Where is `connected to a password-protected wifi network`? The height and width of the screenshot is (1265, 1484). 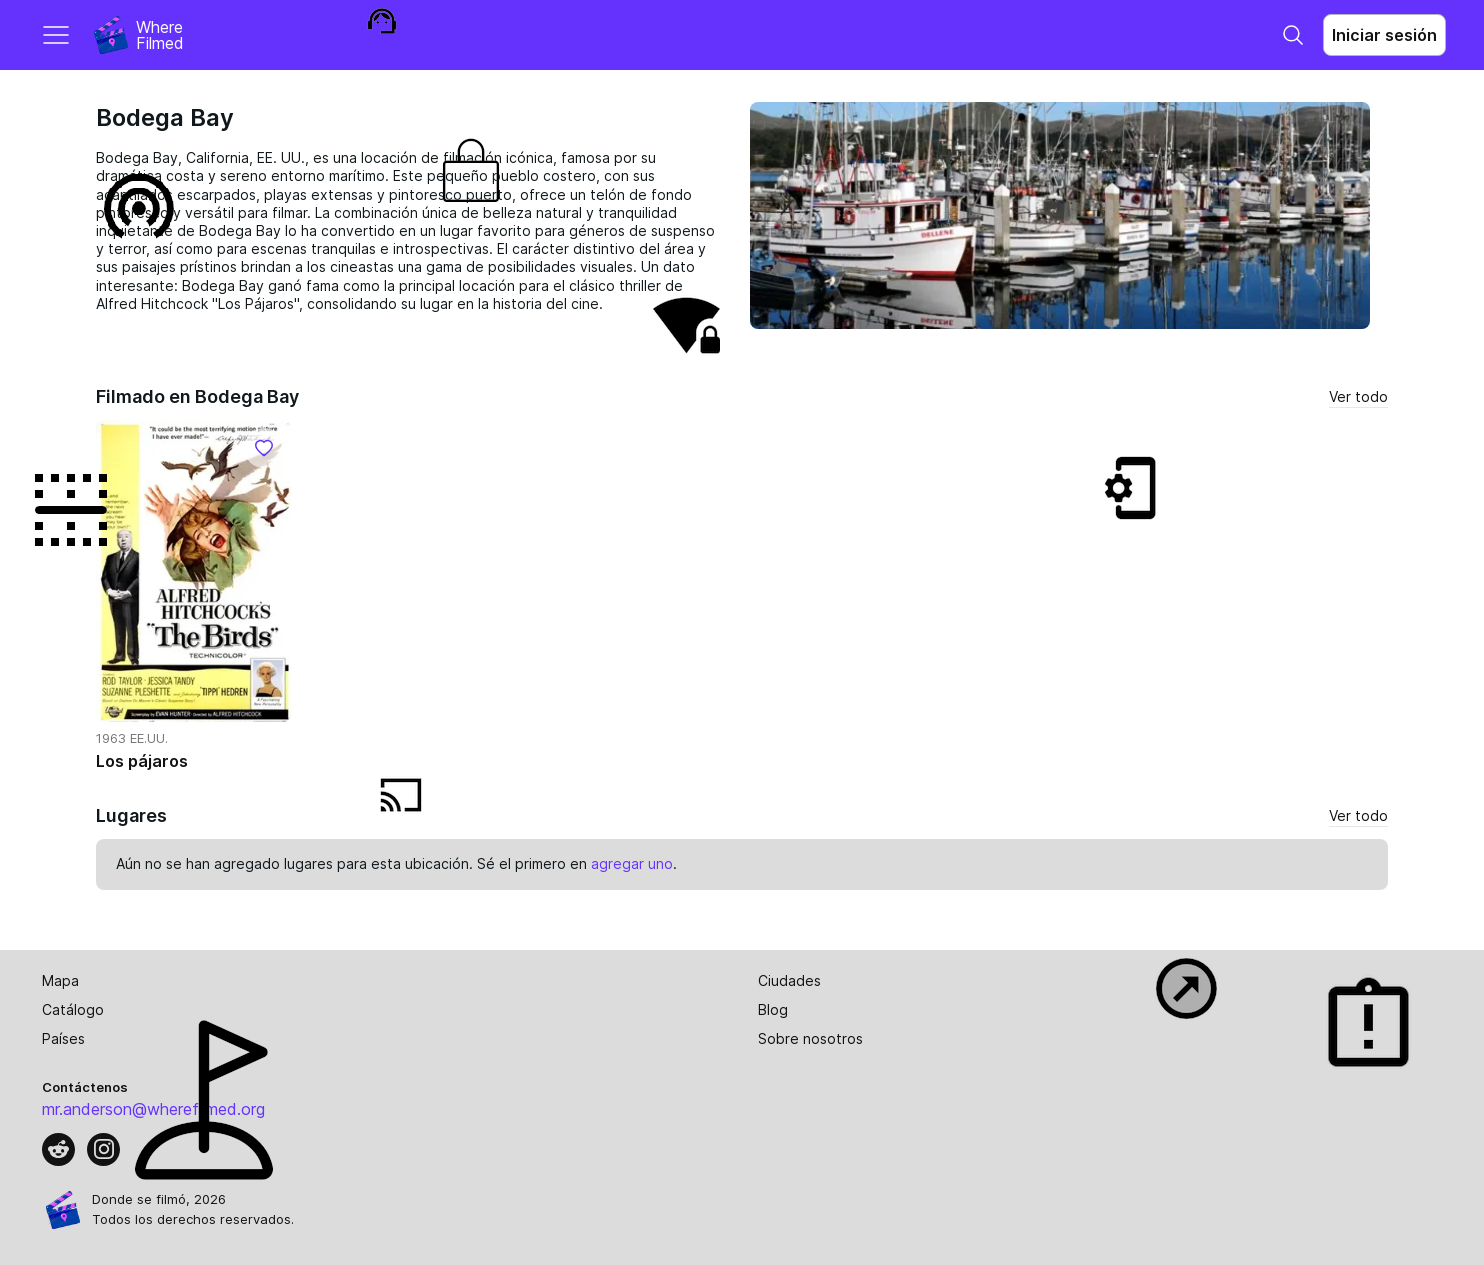
connected to a password-protected wifi network is located at coordinates (686, 325).